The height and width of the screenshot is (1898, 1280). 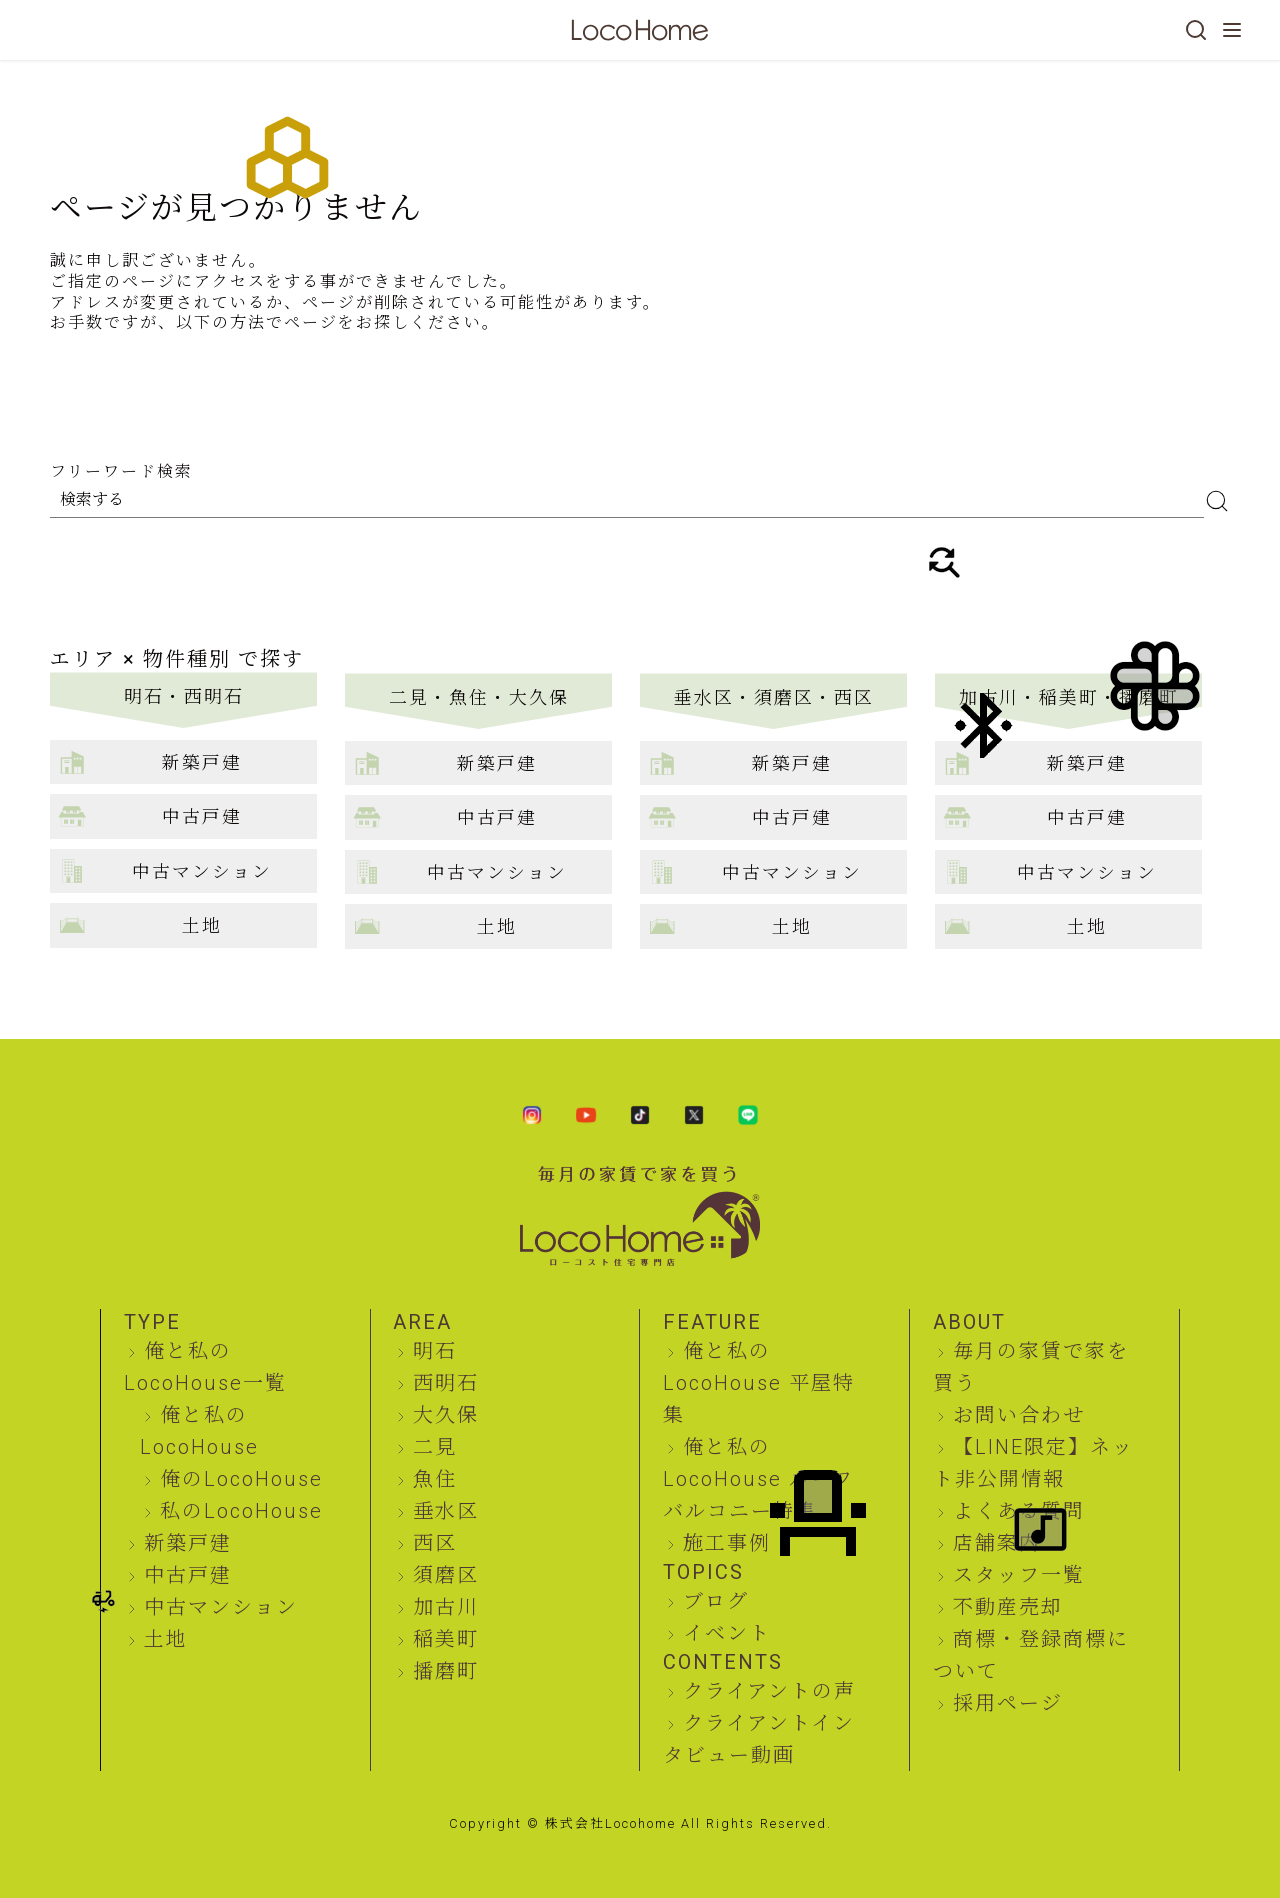 What do you see at coordinates (287, 157) in the screenshot?
I see `view modular components or building blocks` at bounding box center [287, 157].